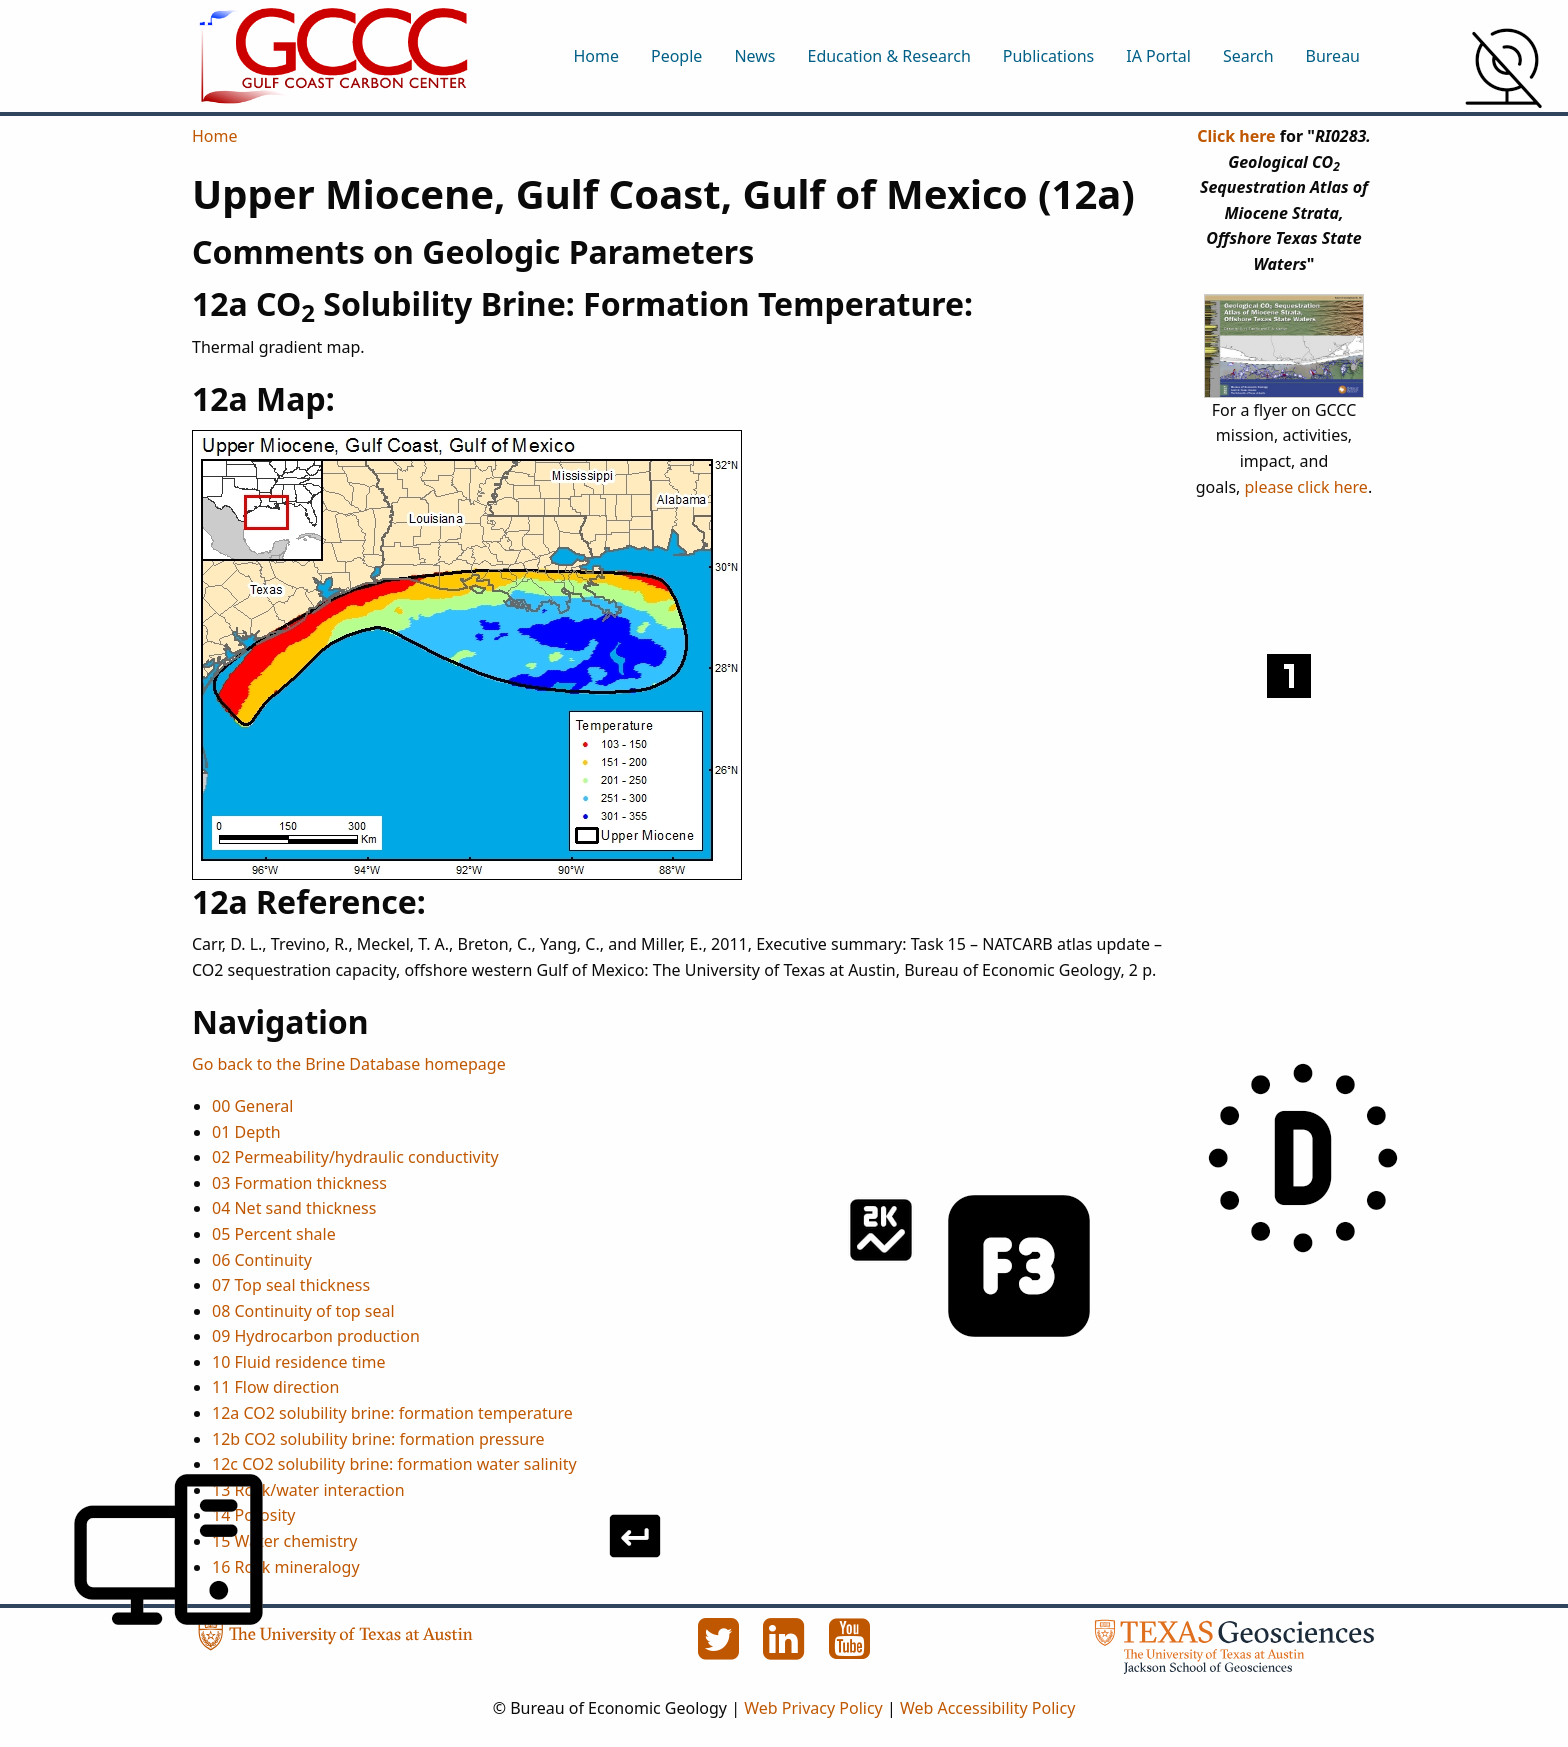 The width and height of the screenshot is (1568, 1747). What do you see at coordinates (881, 1230) in the screenshot?
I see `view score or performance metrics` at bounding box center [881, 1230].